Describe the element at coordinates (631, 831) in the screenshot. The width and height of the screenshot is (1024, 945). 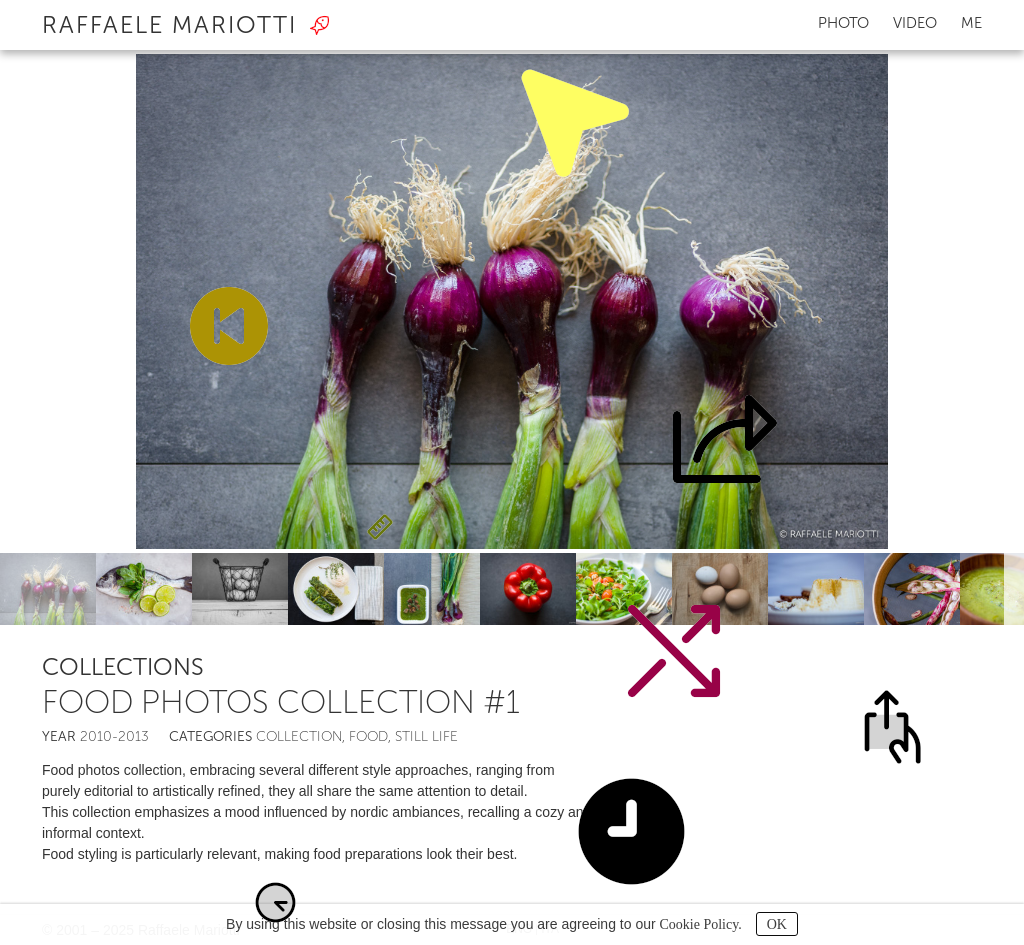
I see `indicates the current time is 9 o'clock` at that location.